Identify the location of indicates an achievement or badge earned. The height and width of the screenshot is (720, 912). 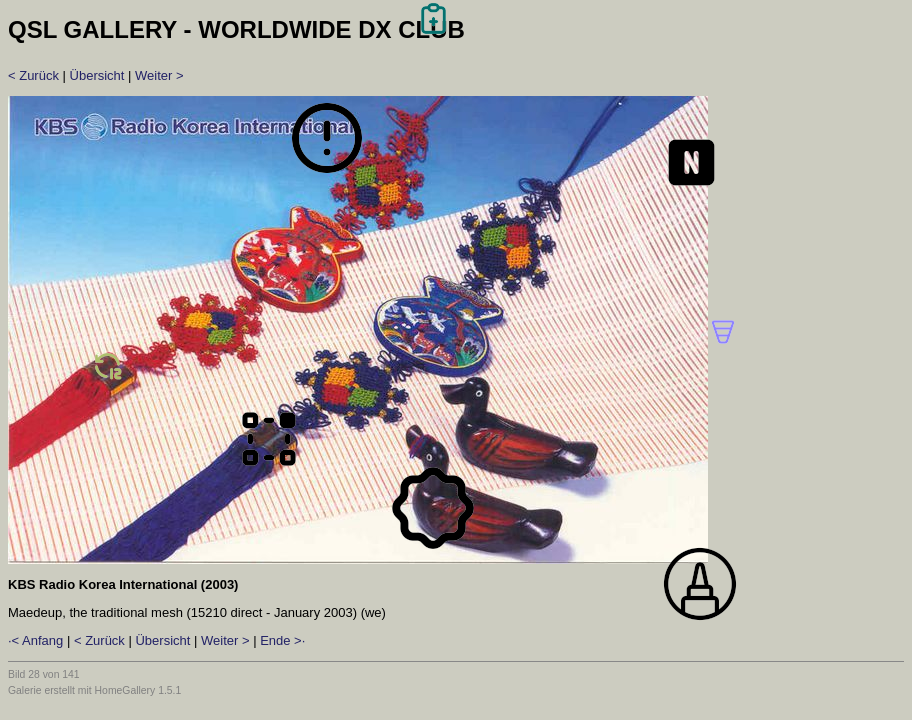
(433, 508).